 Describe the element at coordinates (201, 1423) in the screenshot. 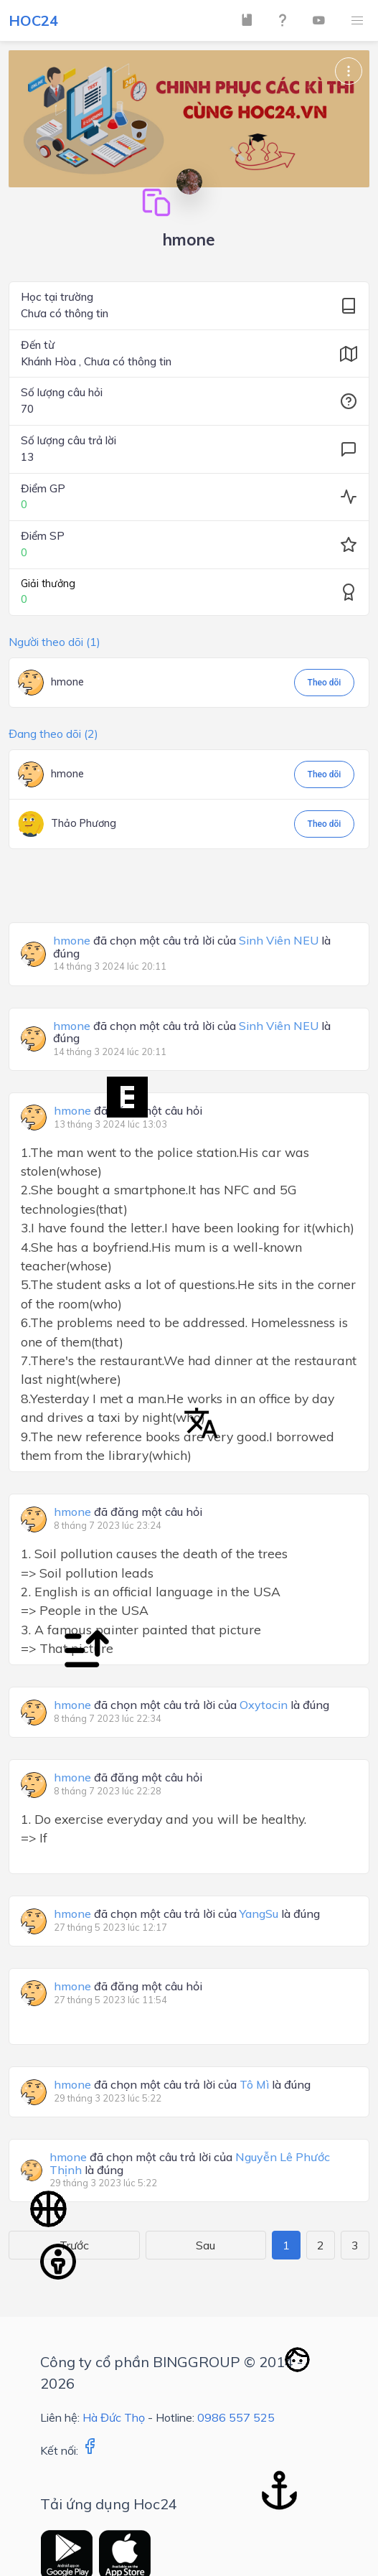

I see `translate text to another language` at that location.